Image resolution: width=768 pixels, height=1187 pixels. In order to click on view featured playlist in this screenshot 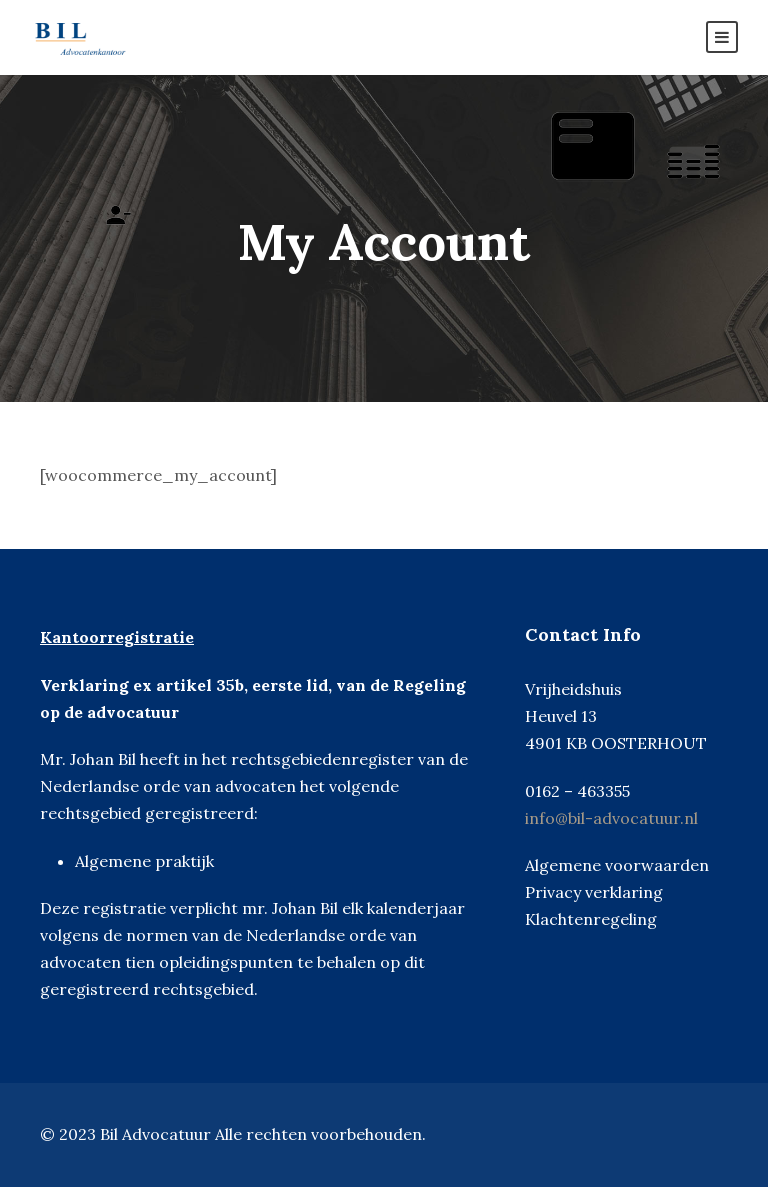, I will do `click(593, 146)`.